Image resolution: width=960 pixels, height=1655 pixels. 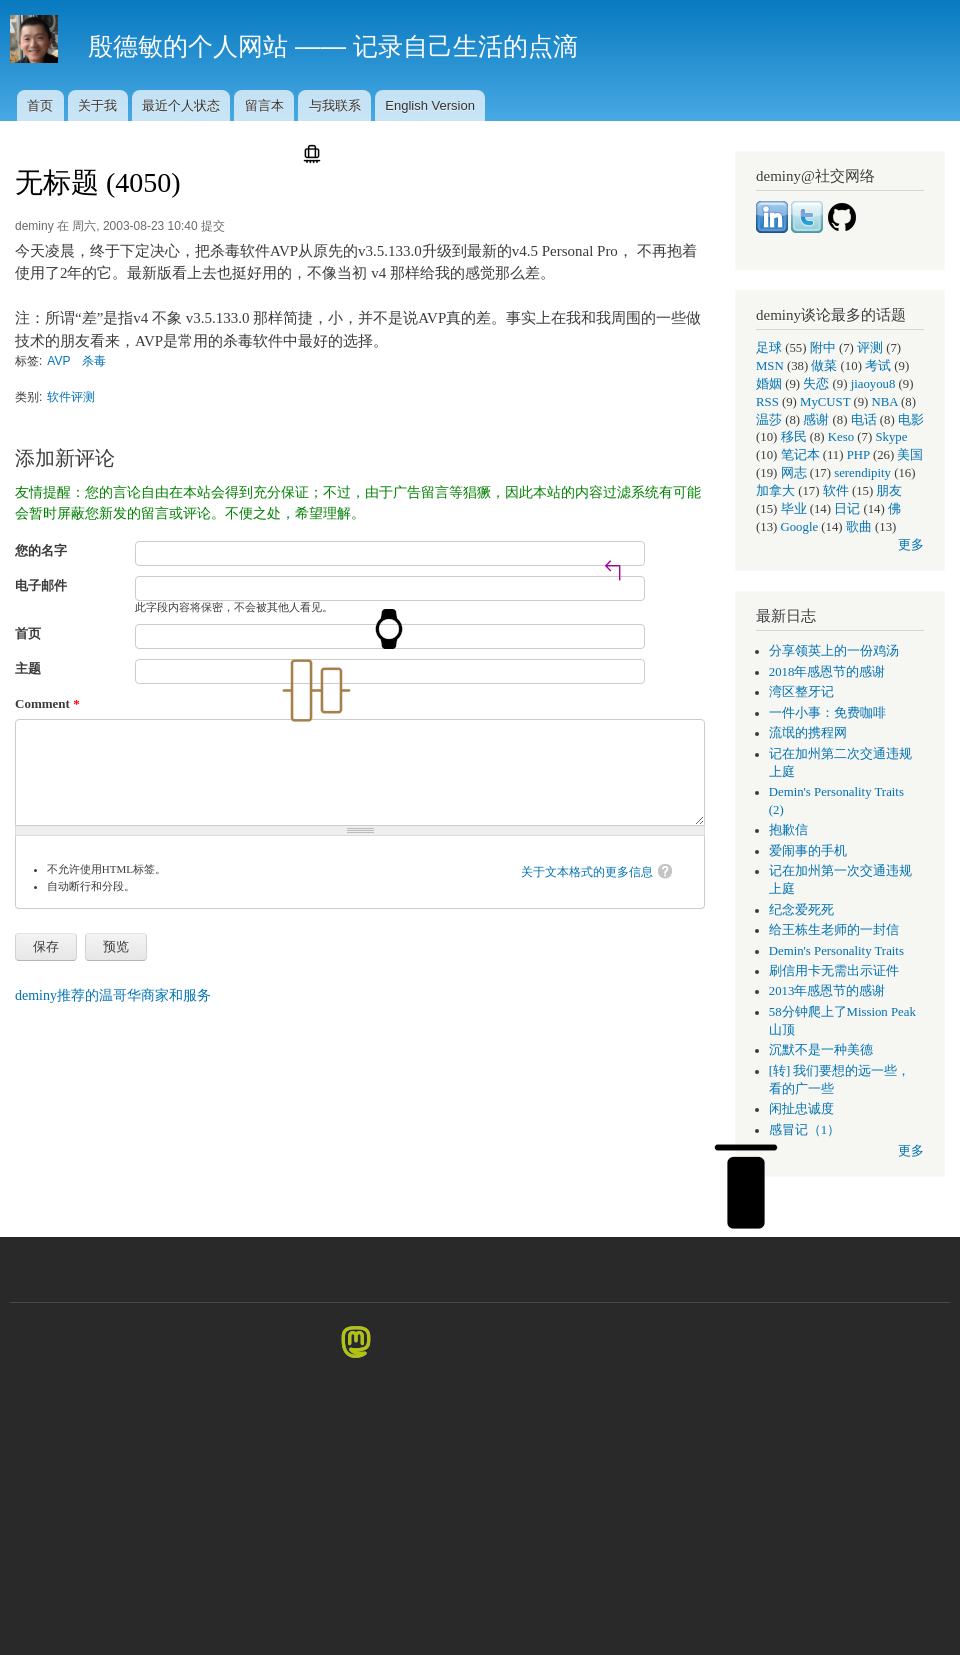 I want to click on align selected objects to vertical center, so click(x=316, y=690).